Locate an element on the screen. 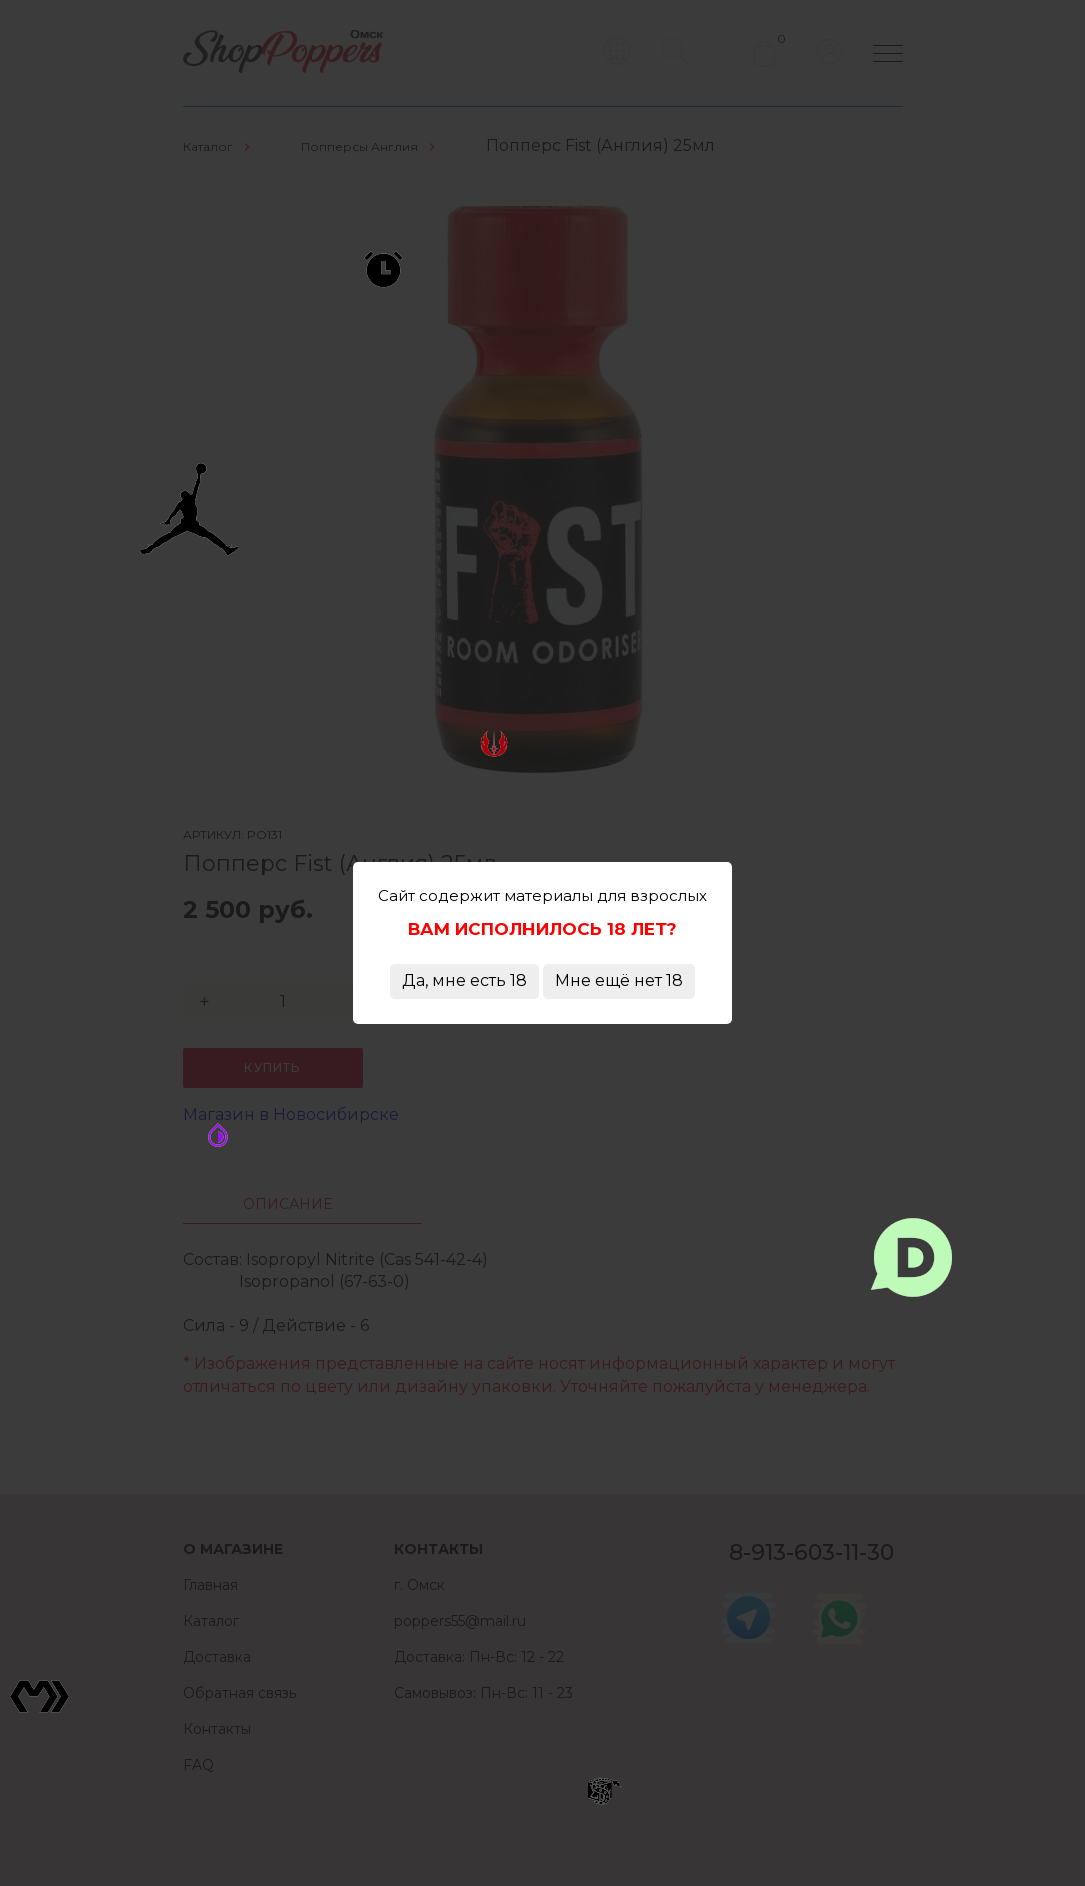  Jordan brand logo is located at coordinates (189, 509).